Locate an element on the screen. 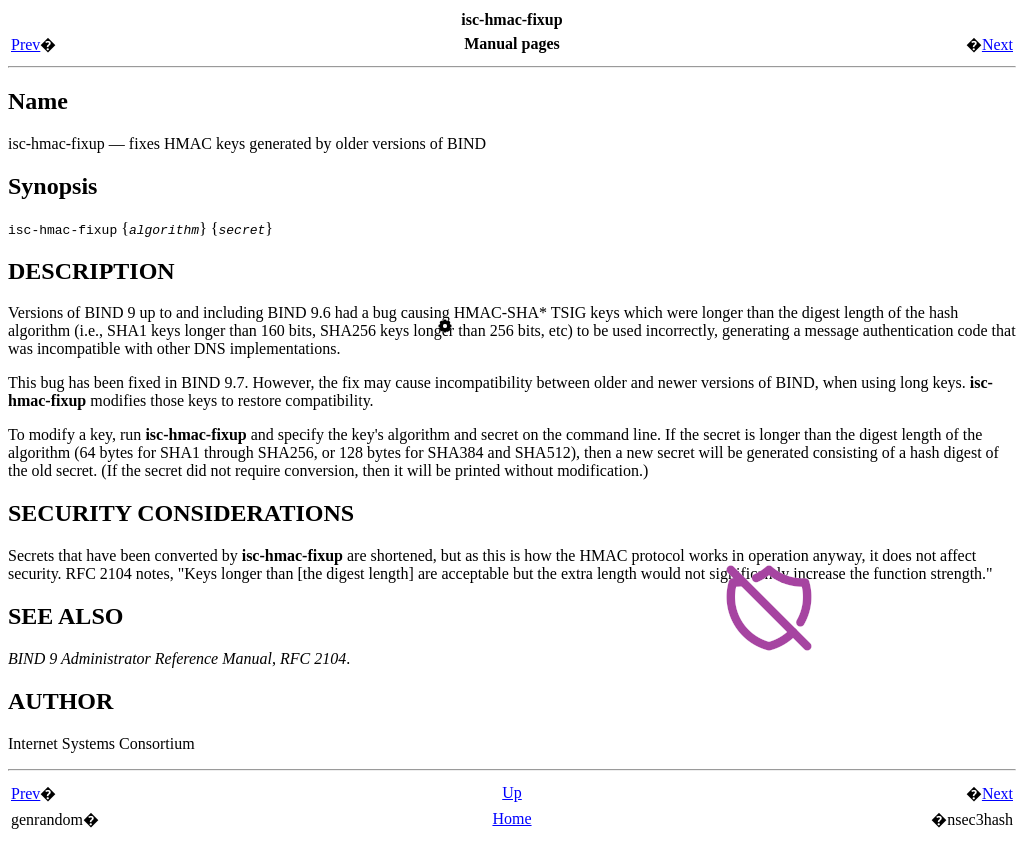 This screenshot has height=841, width=1024. open settings menu is located at coordinates (445, 326).